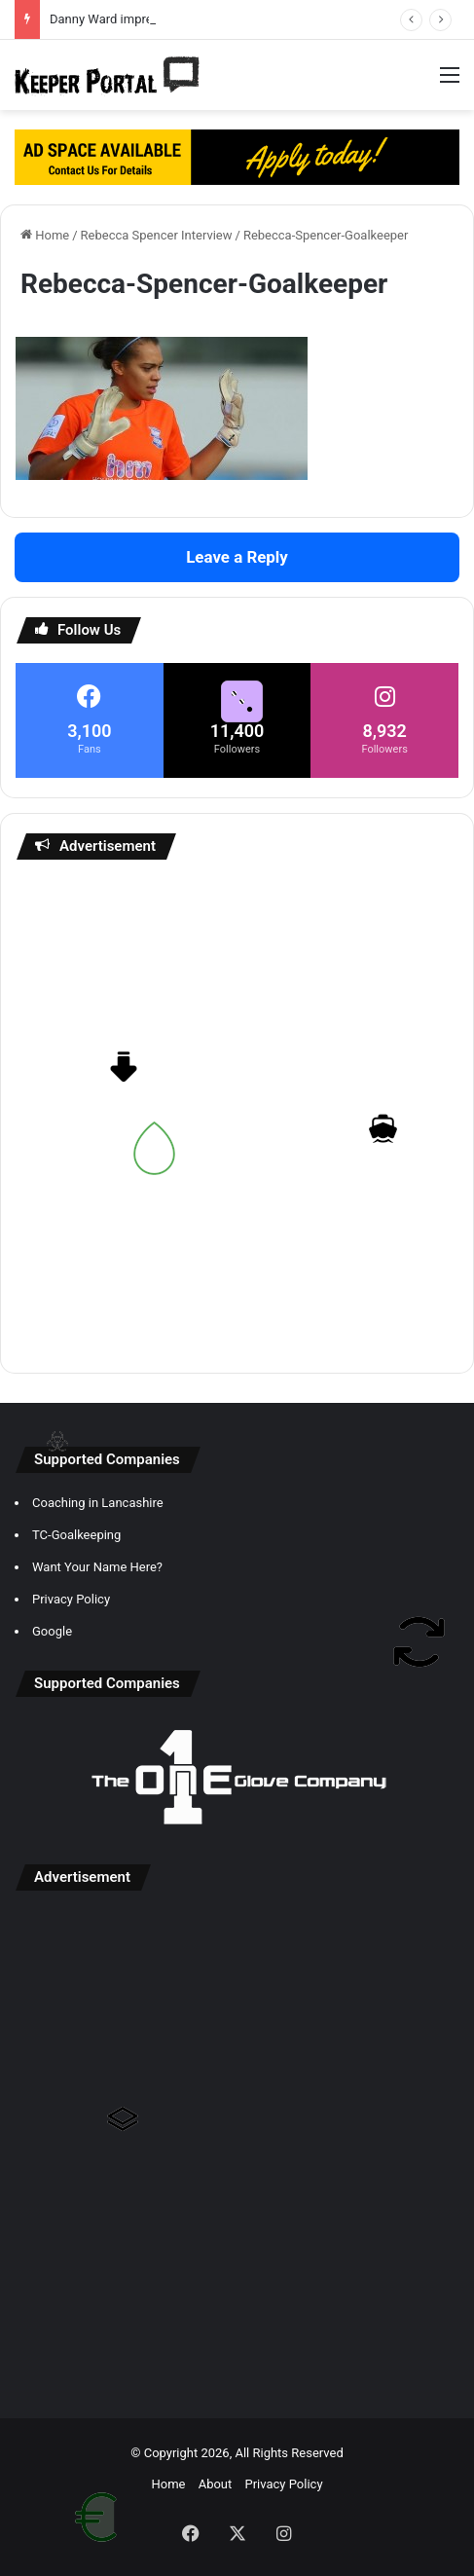 The width and height of the screenshot is (474, 2576). Describe the element at coordinates (57, 1442) in the screenshot. I see `indicates hazardous or dangerous content` at that location.